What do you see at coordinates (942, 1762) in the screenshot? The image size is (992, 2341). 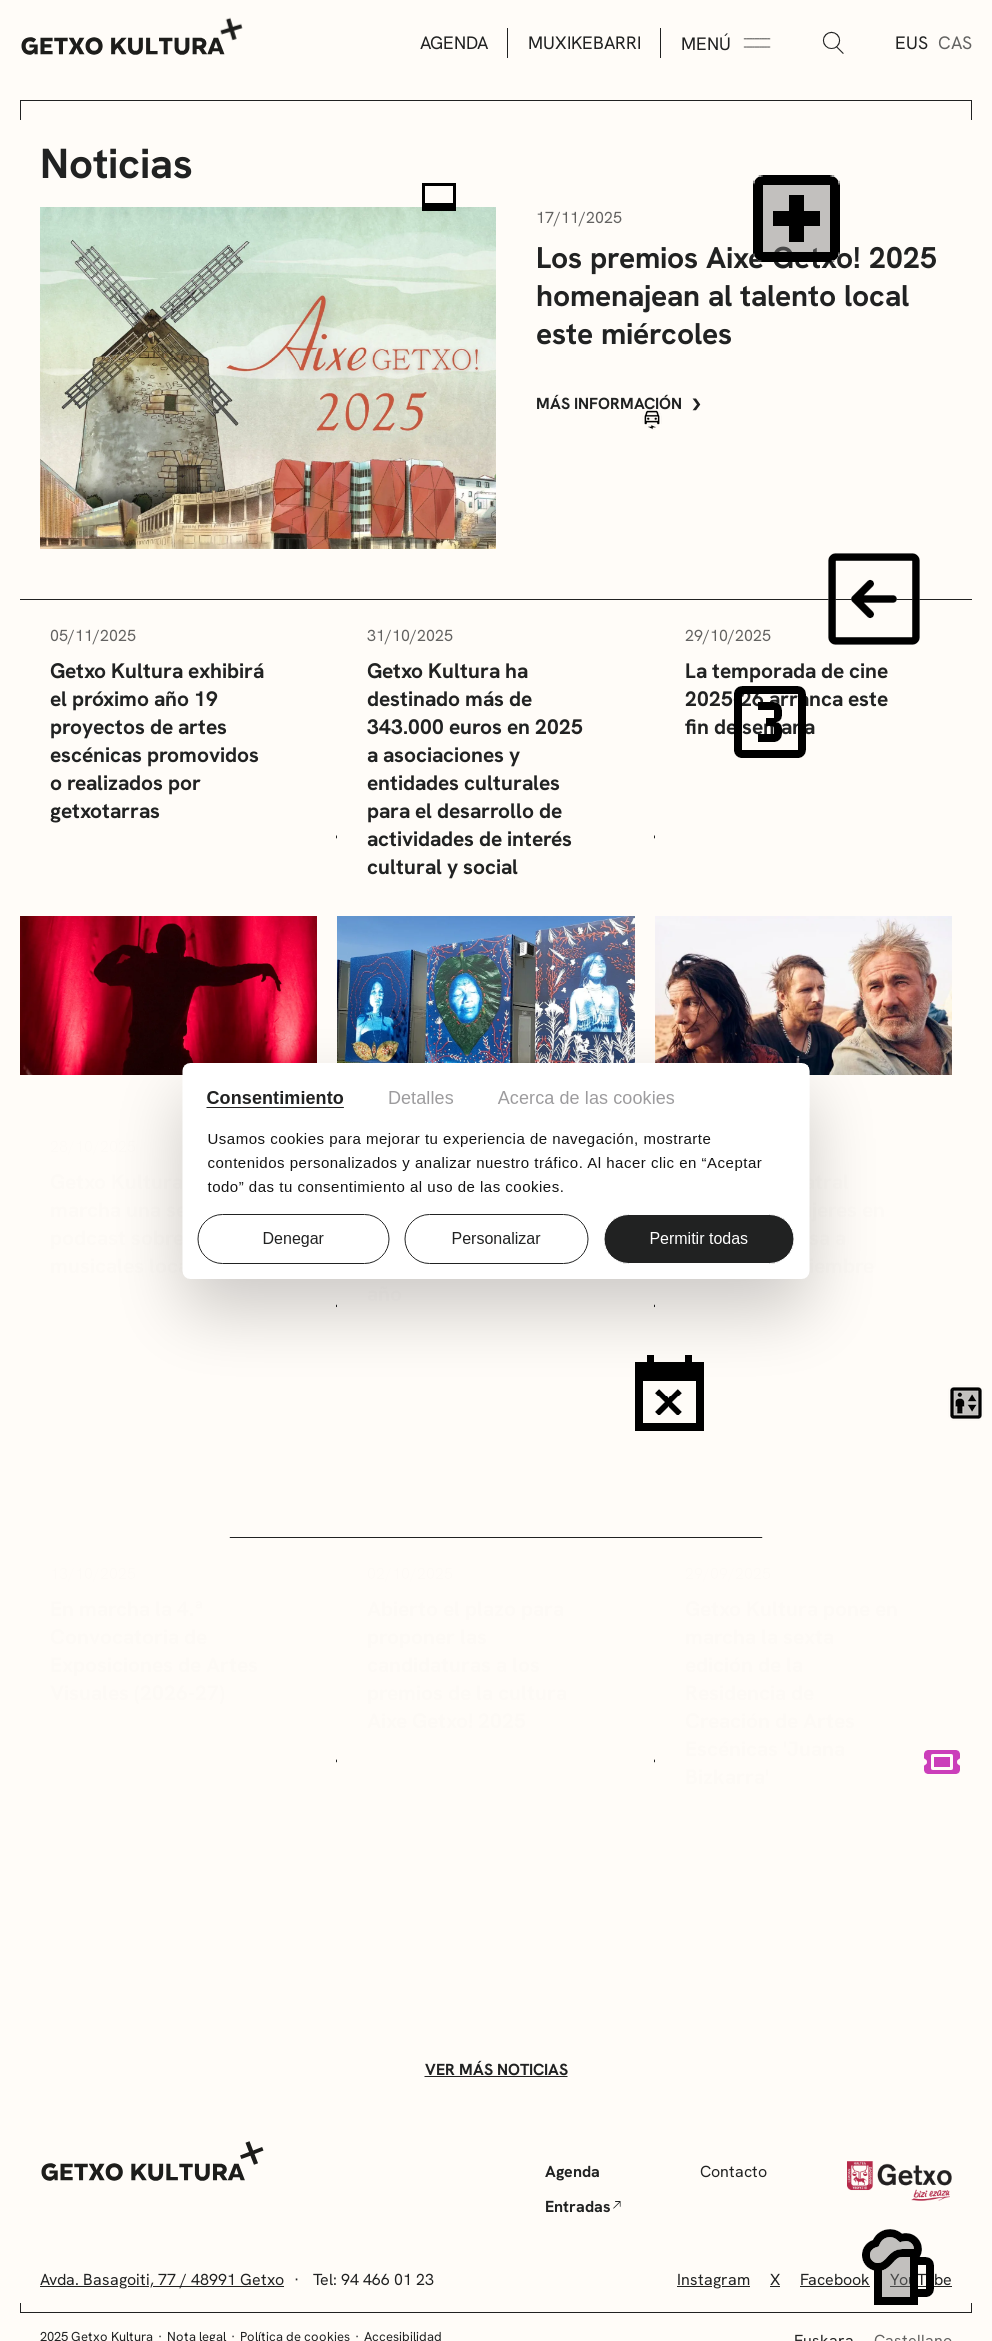 I see `view your tickets or passes` at bounding box center [942, 1762].